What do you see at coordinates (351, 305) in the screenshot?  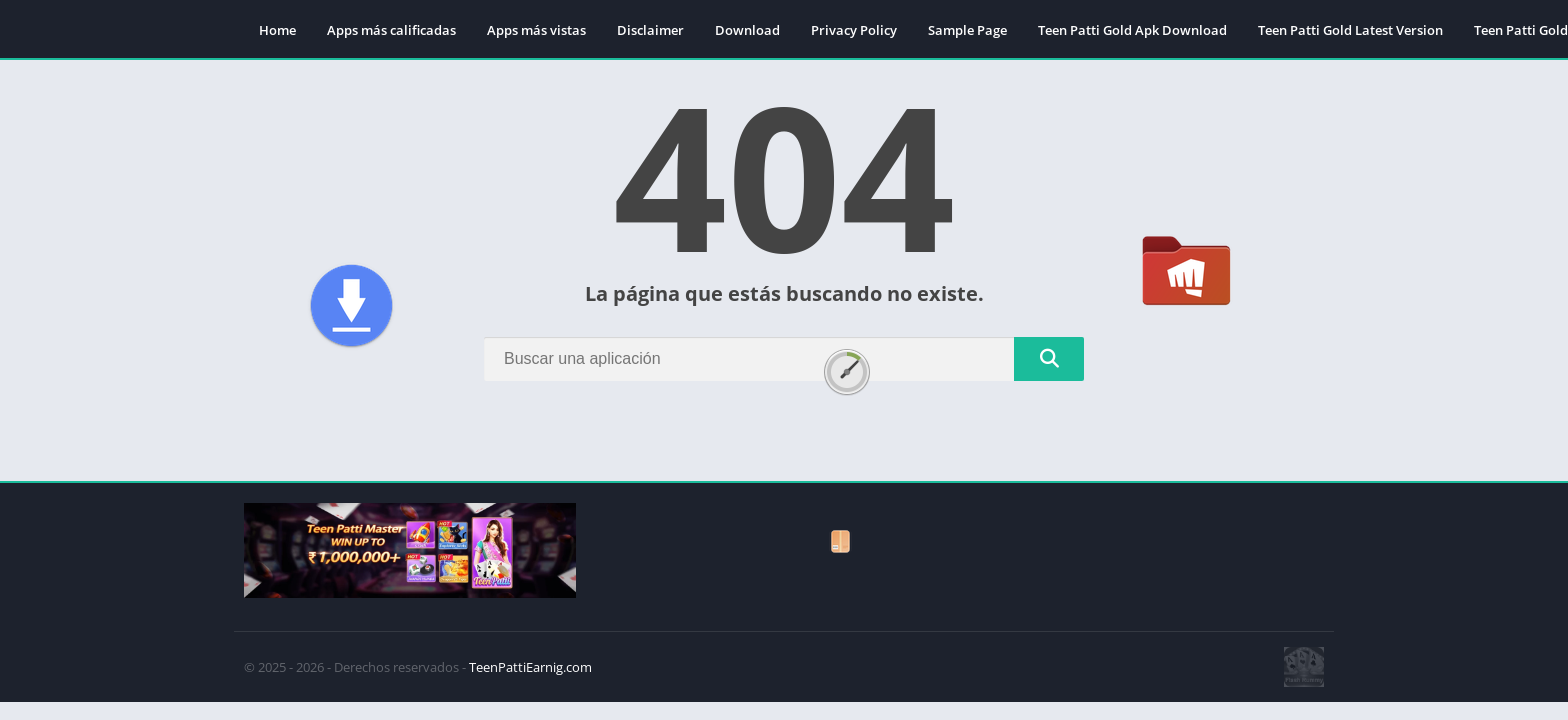 I see `access your downloads folder` at bounding box center [351, 305].